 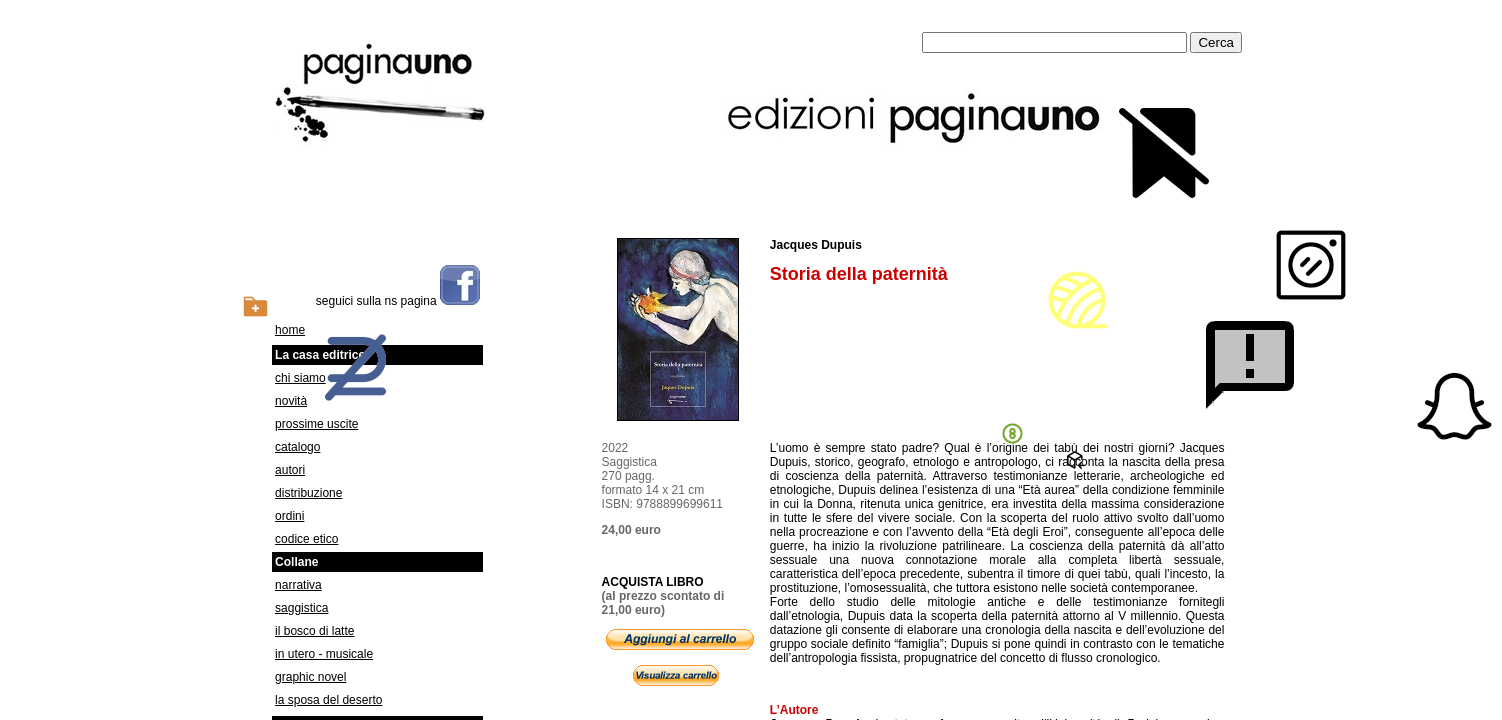 What do you see at coordinates (1012, 433) in the screenshot?
I see `access billiards or pool game` at bounding box center [1012, 433].